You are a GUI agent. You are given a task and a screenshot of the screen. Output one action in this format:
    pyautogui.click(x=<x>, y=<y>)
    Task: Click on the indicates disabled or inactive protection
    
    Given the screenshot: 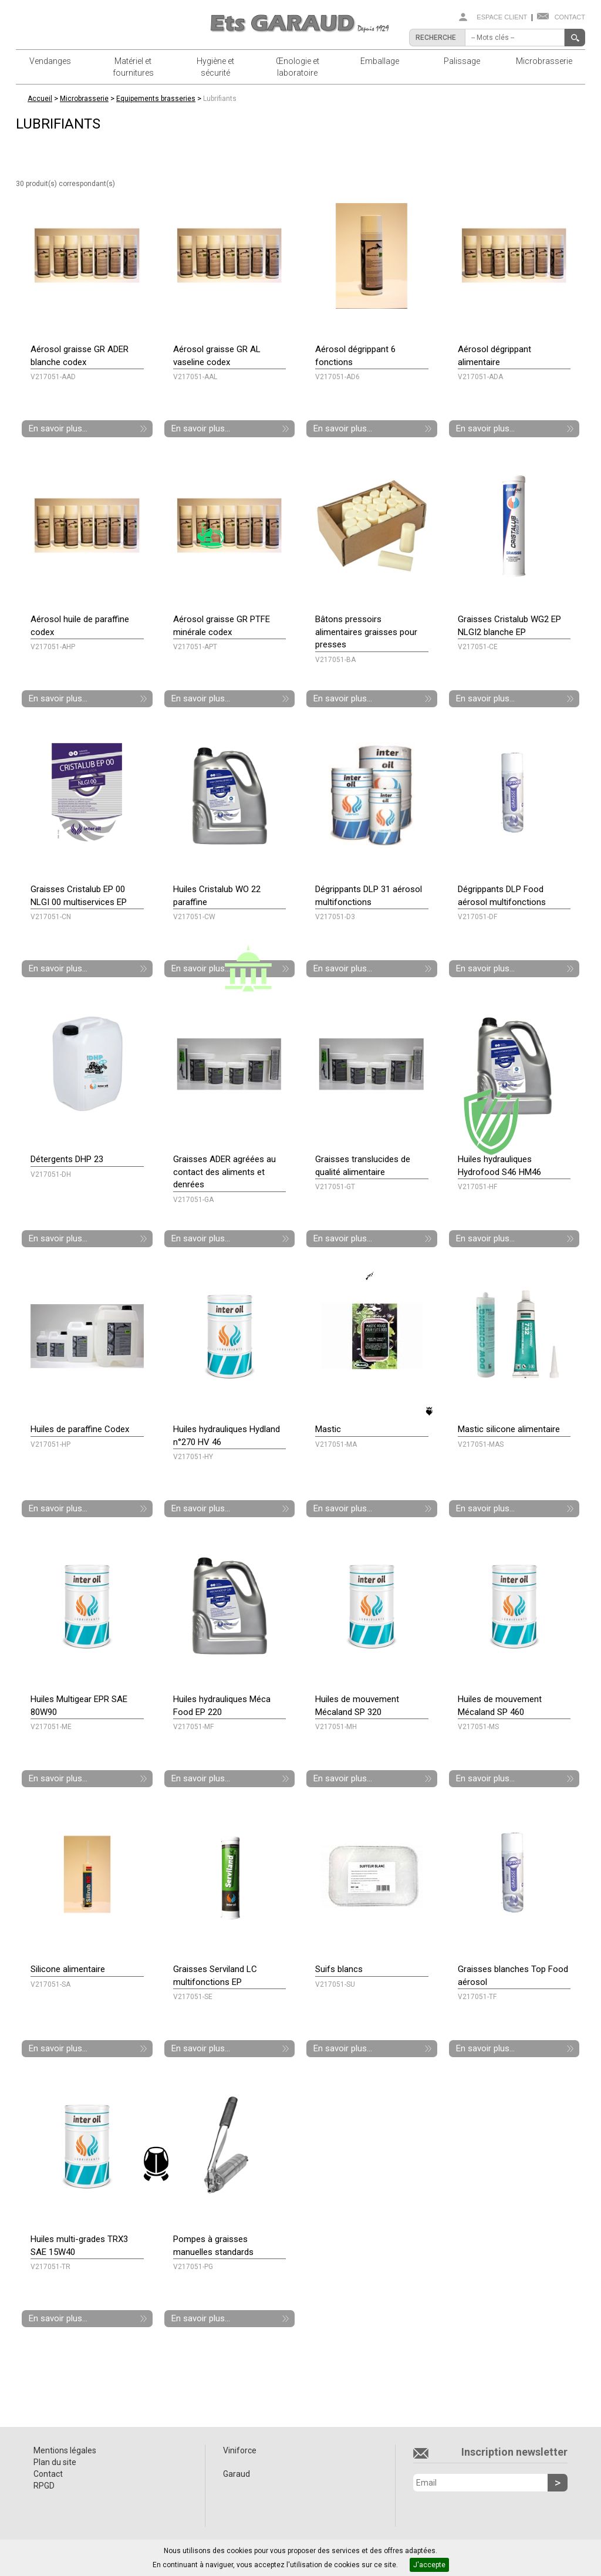 What is the action you would take?
    pyautogui.click(x=491, y=1122)
    